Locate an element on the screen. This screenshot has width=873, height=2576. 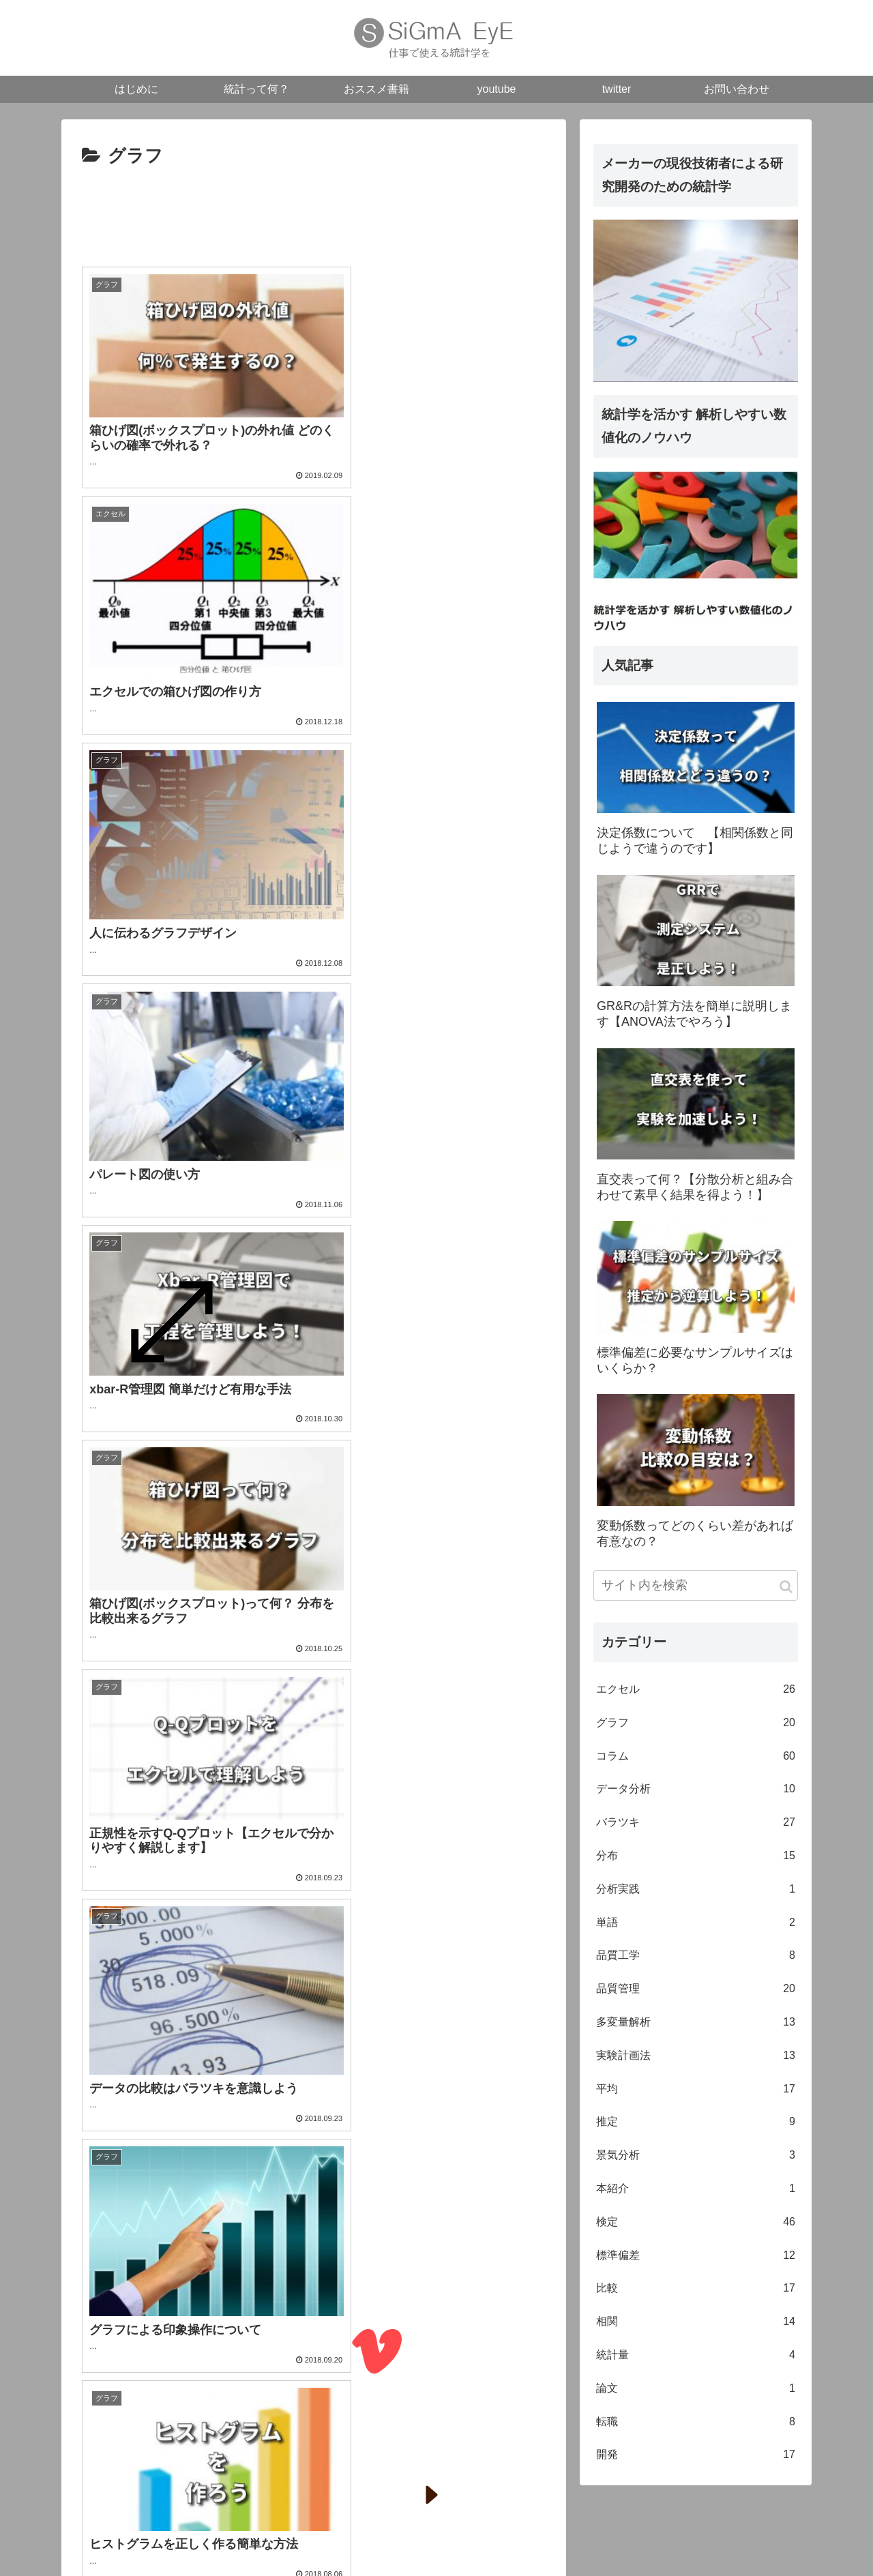
resize a window or element is located at coordinates (172, 1322).